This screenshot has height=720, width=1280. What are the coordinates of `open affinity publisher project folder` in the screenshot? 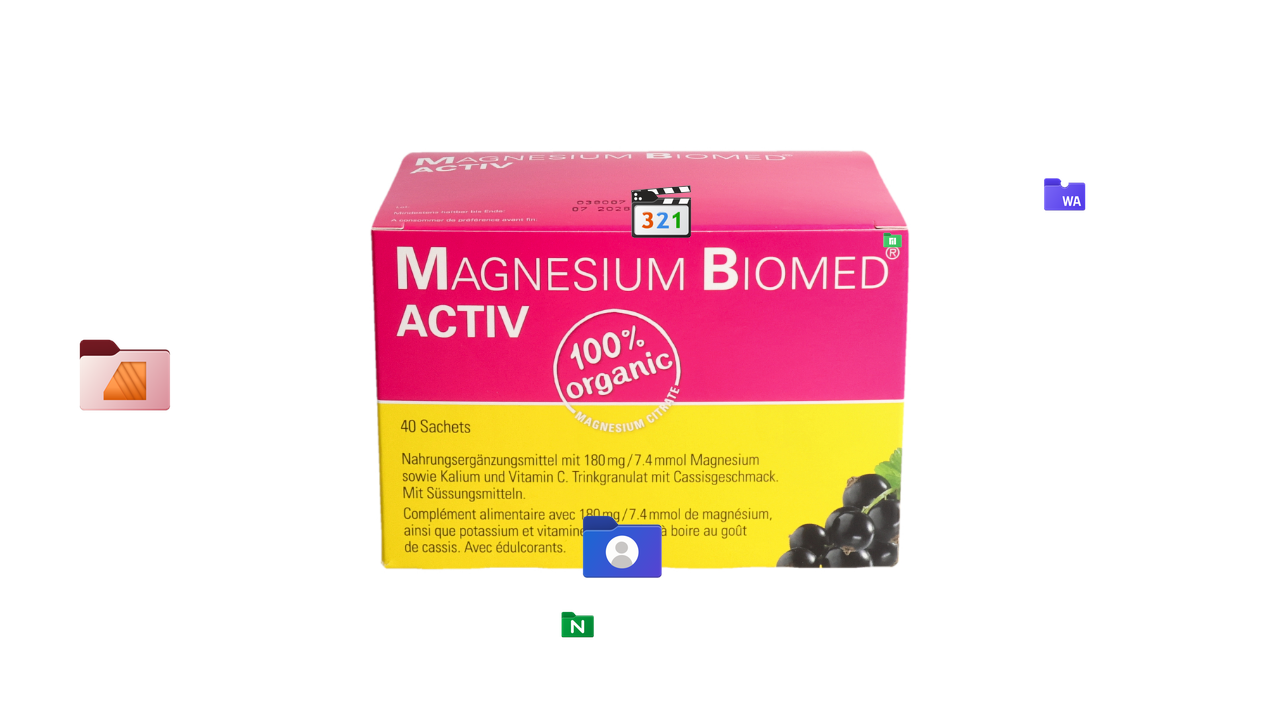 It's located at (124, 377).